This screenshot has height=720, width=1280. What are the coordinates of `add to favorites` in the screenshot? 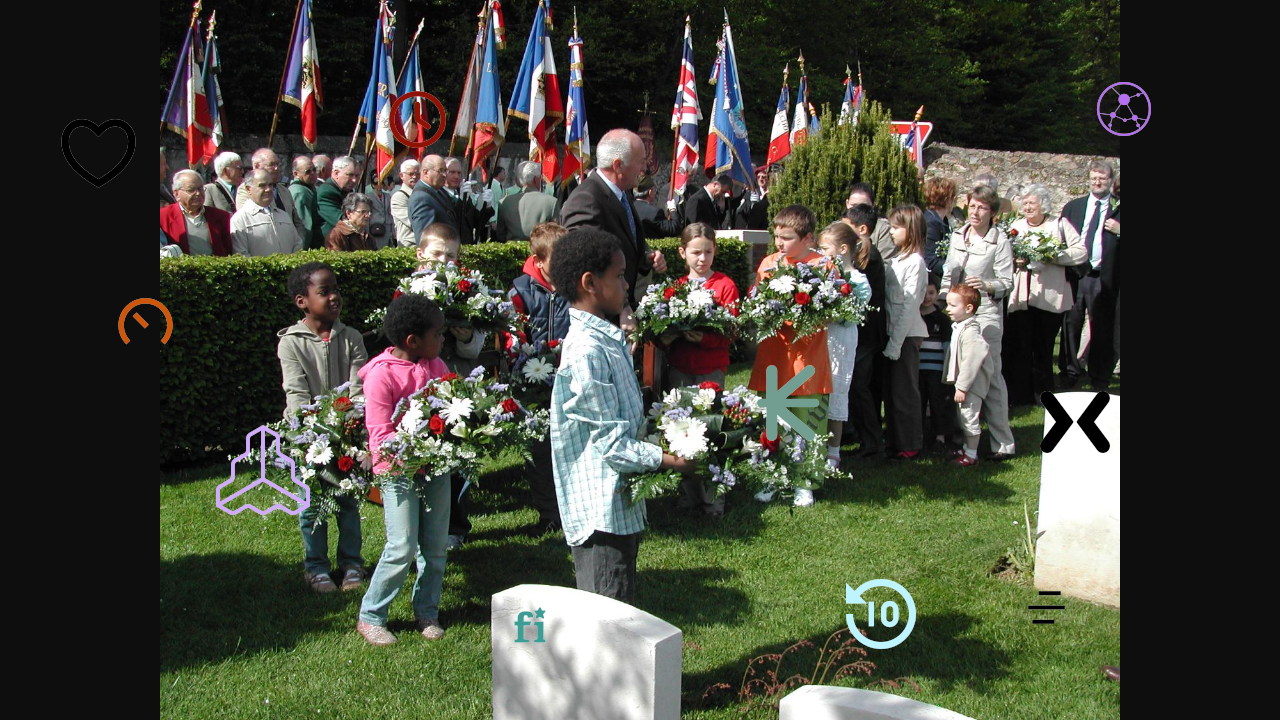 It's located at (98, 152).